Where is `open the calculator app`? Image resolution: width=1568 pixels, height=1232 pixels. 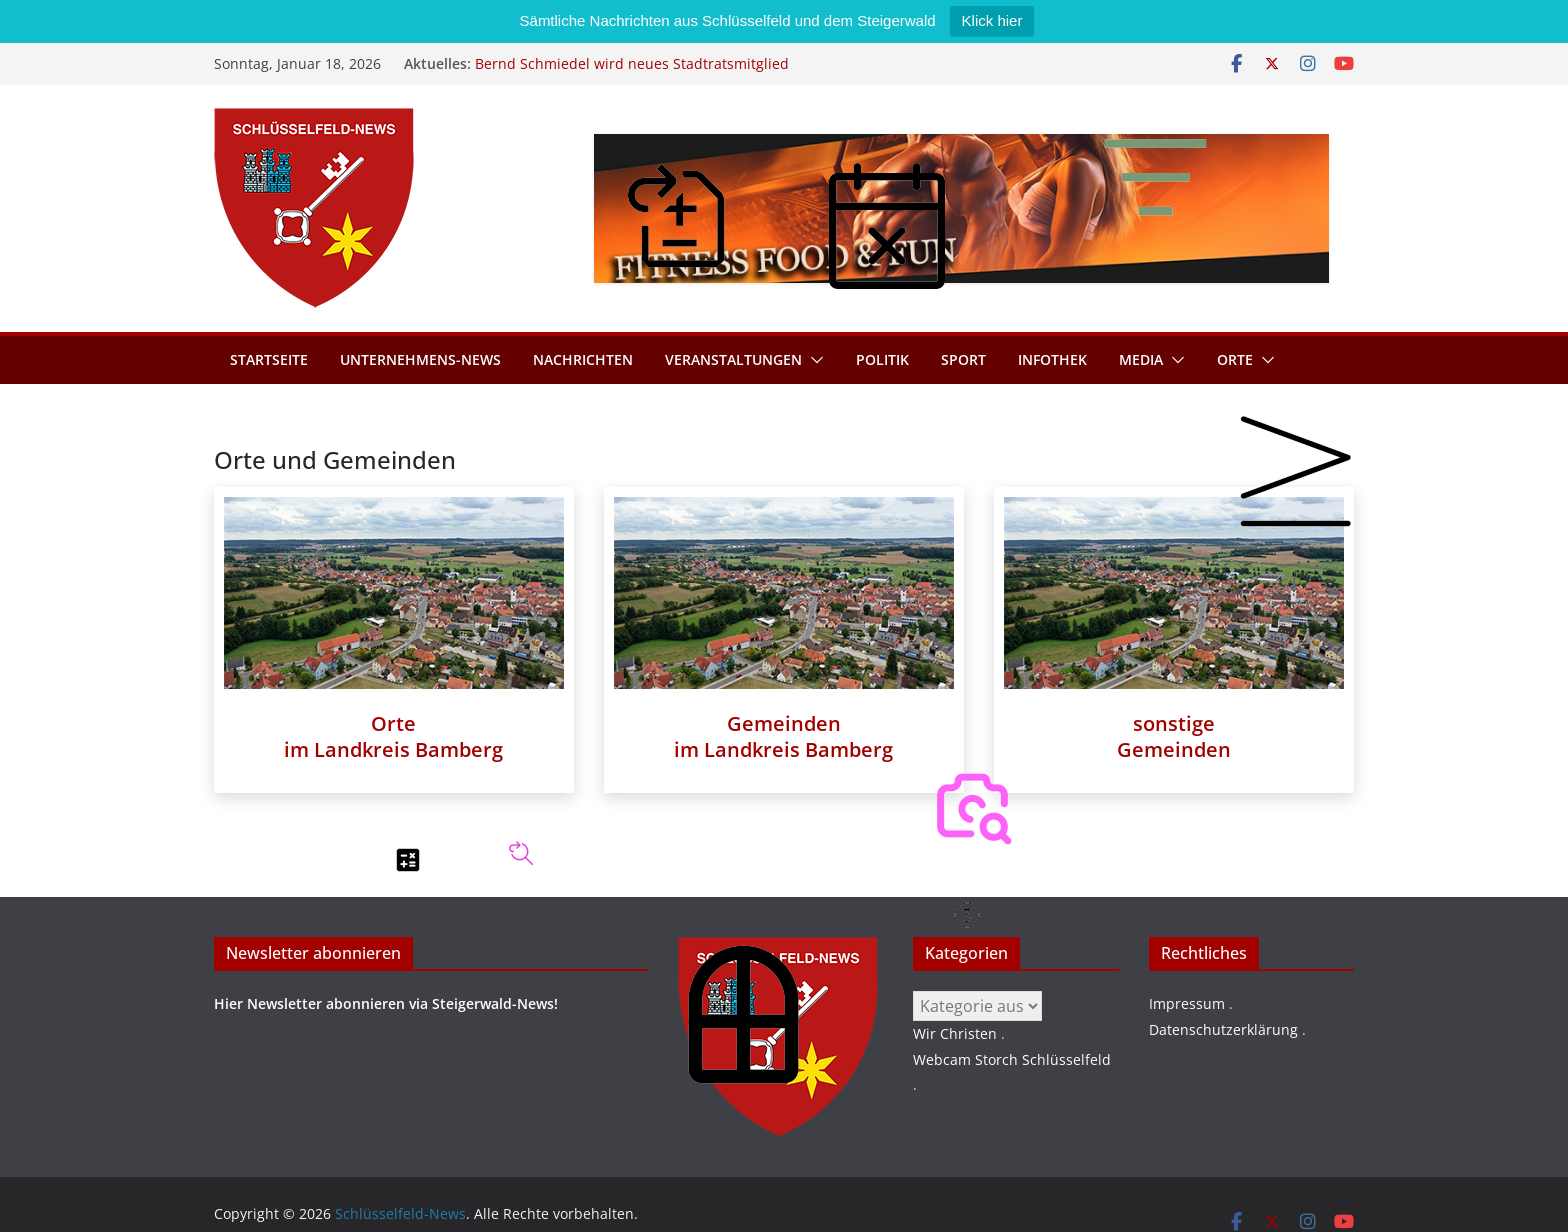 open the calculator app is located at coordinates (408, 860).